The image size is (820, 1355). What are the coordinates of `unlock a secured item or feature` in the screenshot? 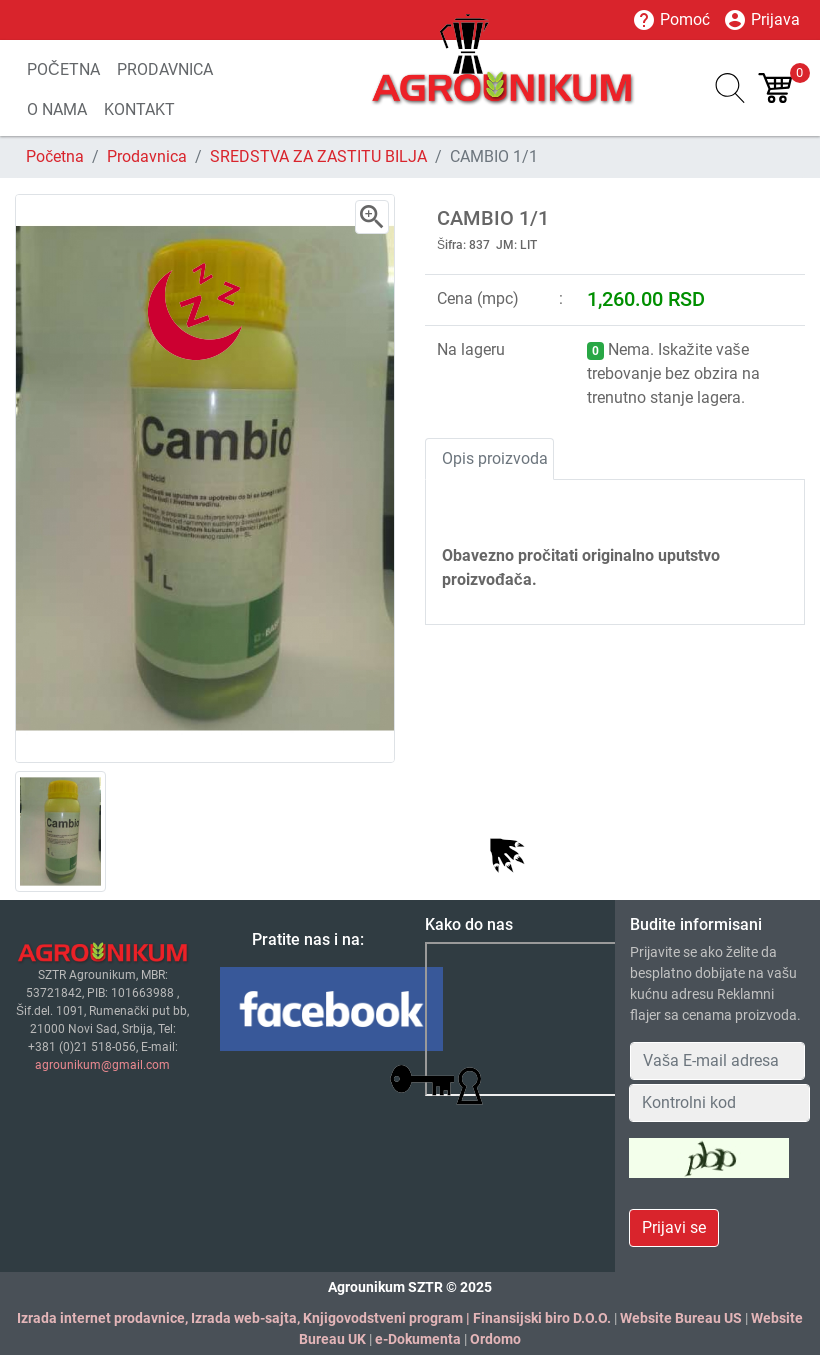 It's located at (436, 1084).